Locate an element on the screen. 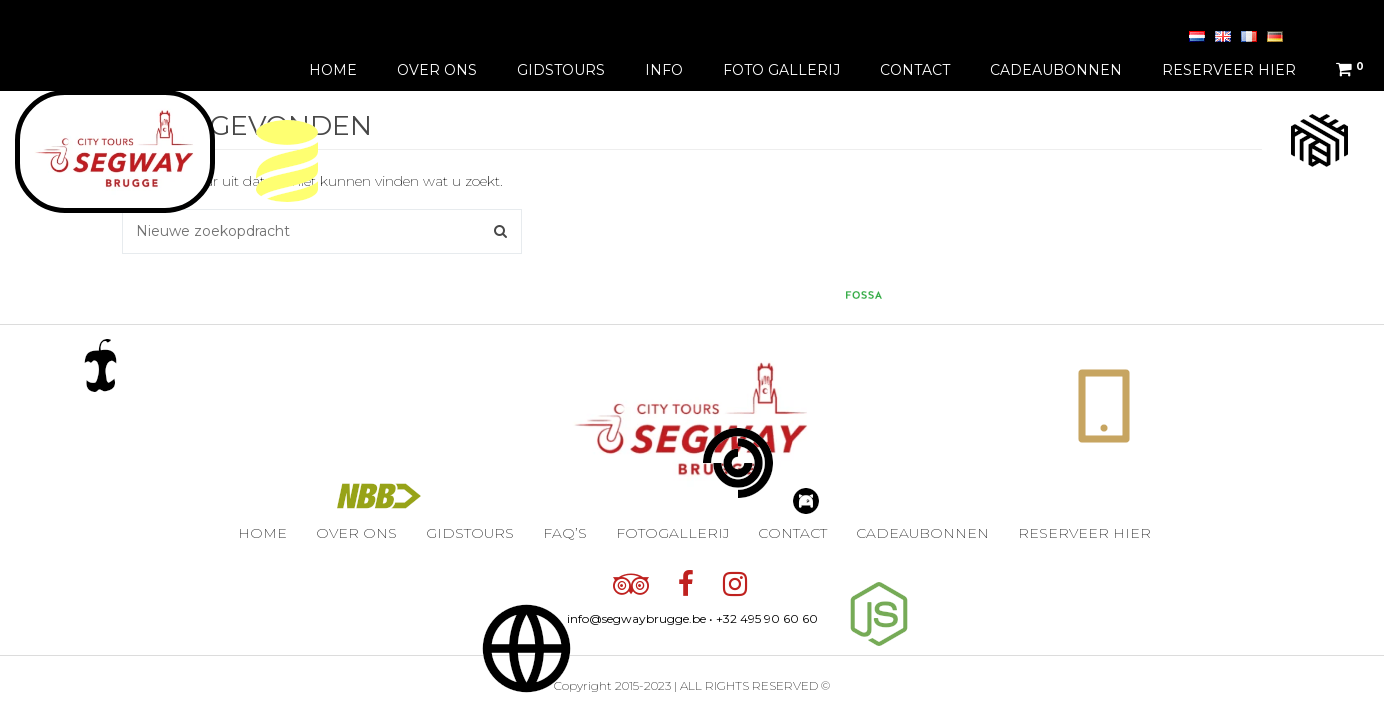 The width and height of the screenshot is (1384, 720). switch to global or international settings is located at coordinates (526, 648).